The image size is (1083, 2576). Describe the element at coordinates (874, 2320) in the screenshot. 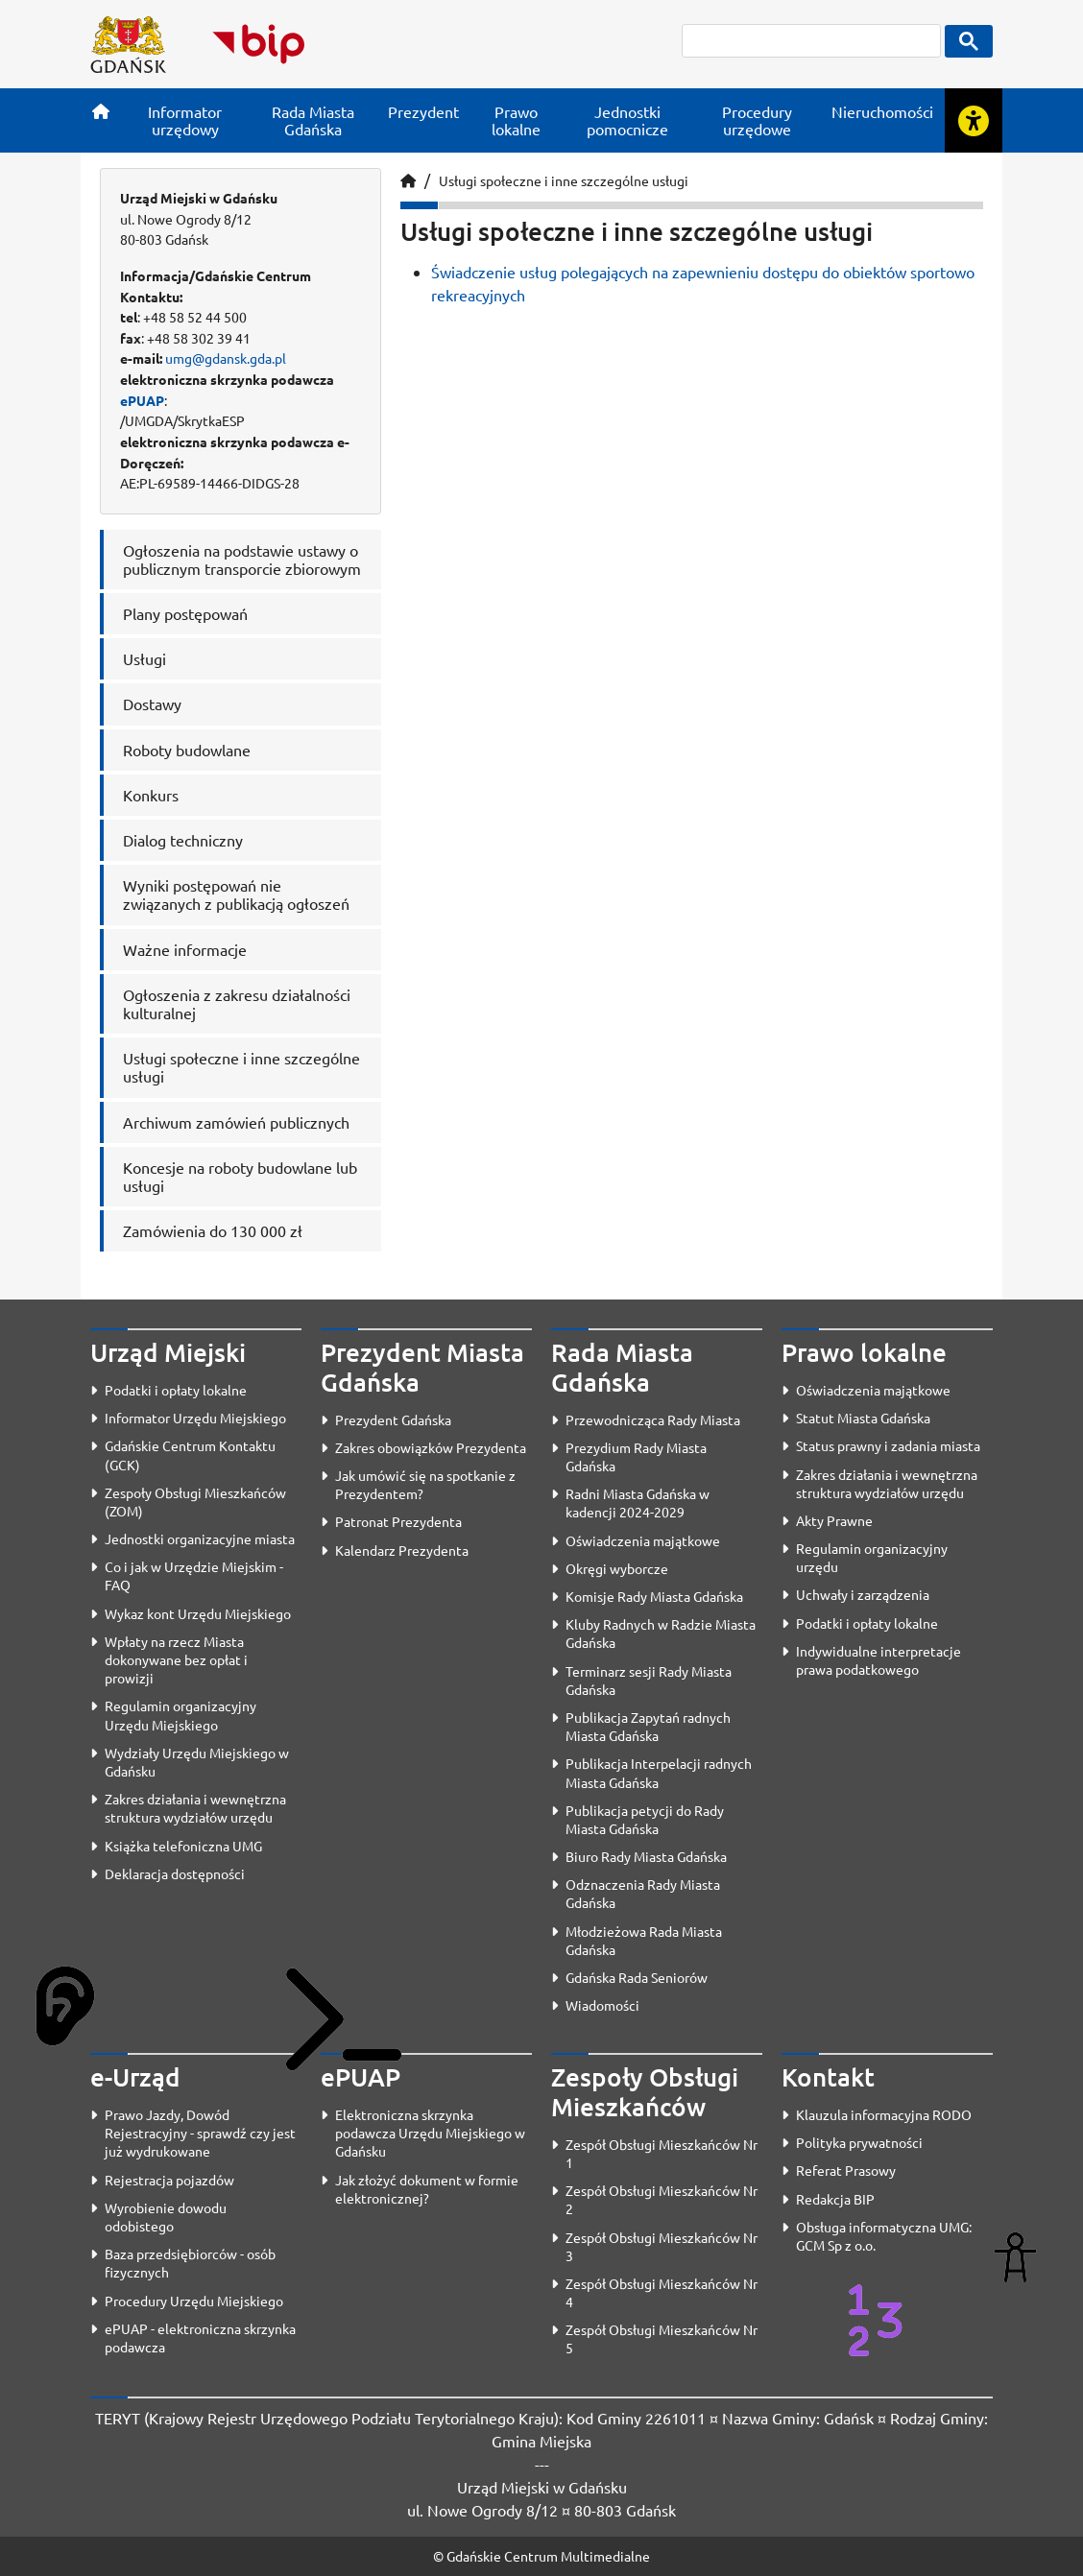

I see `format text as numbered list` at that location.